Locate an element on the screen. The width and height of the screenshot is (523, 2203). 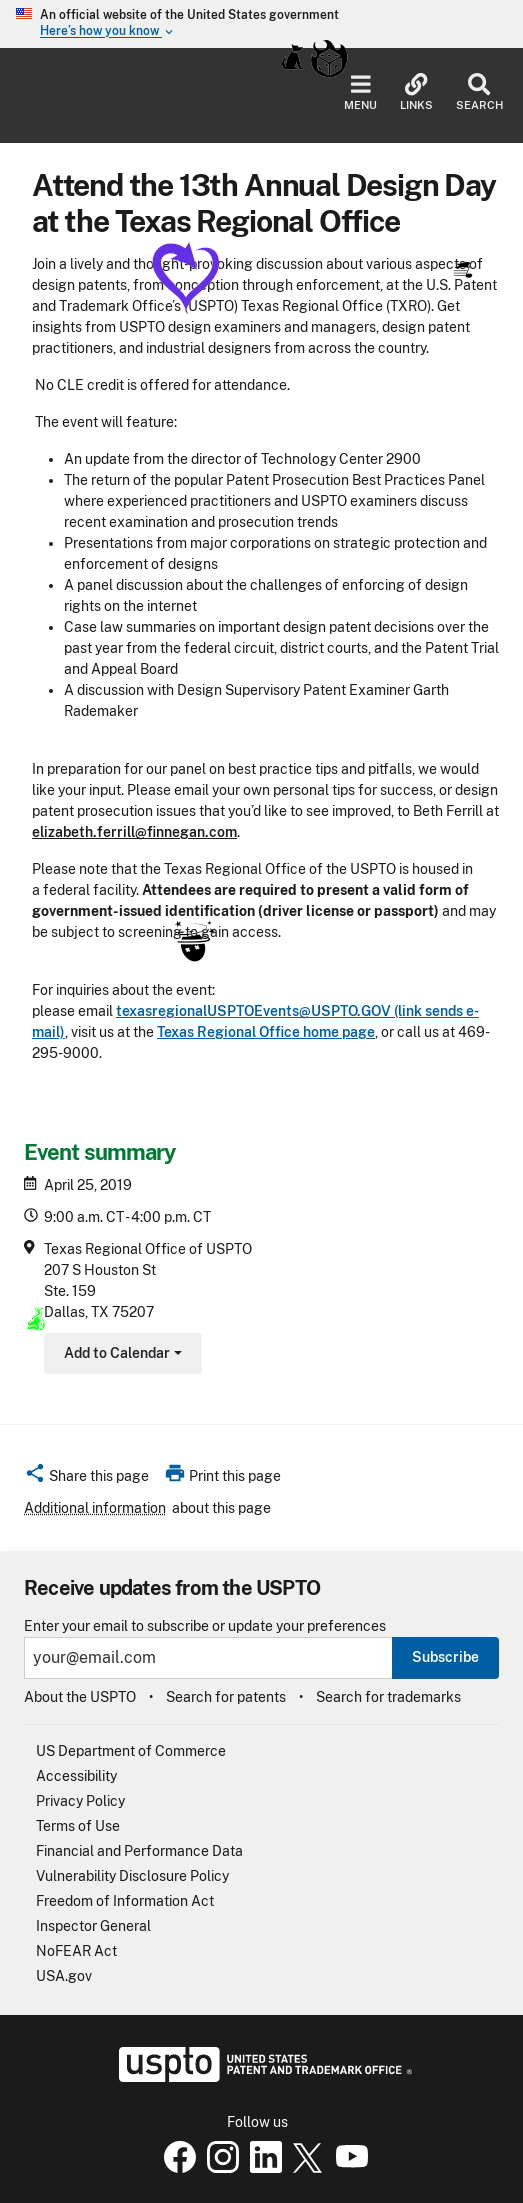
play anthem or national music is located at coordinates (463, 270).